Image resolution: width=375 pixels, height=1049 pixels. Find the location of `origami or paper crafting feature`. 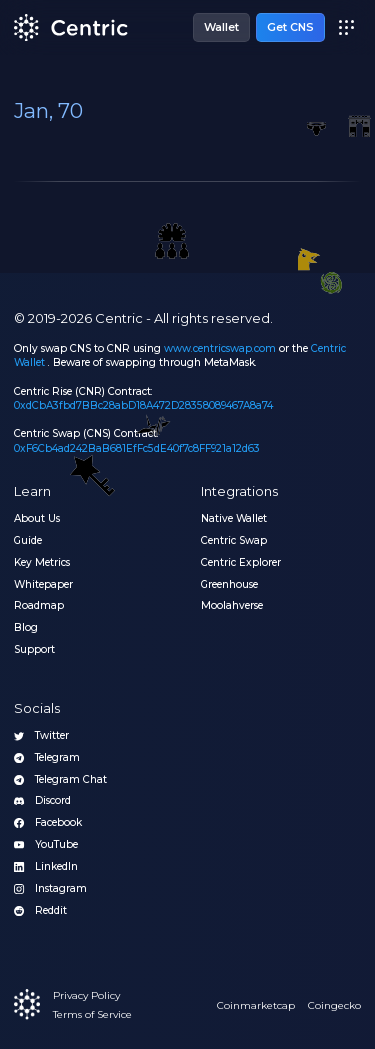

origami or paper crafting feature is located at coordinates (152, 425).